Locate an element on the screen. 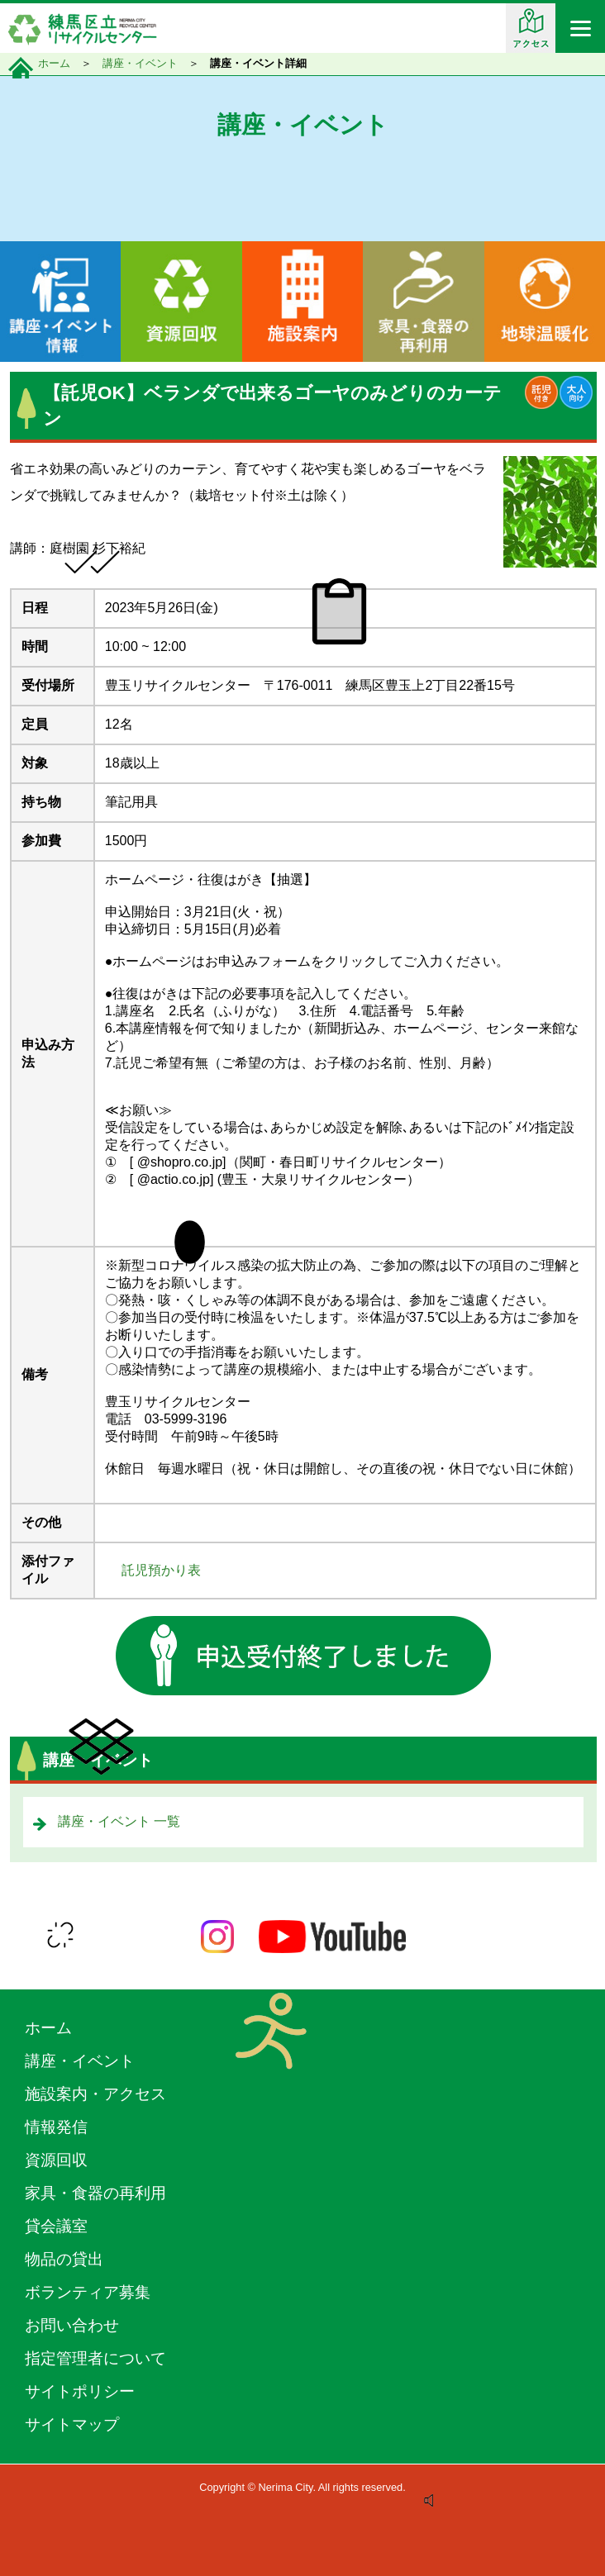 This screenshot has width=605, height=2576. indicates a filled or selected state is located at coordinates (189, 1242).